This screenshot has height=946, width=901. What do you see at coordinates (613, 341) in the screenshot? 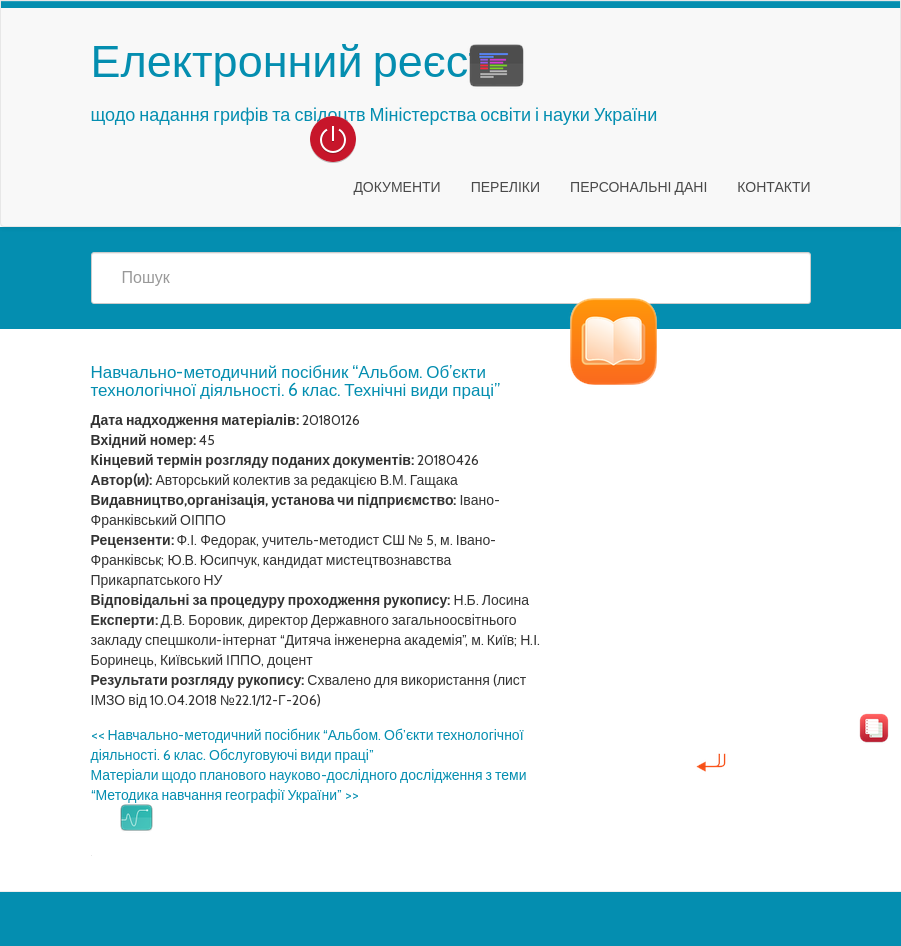
I see `open the books app` at bounding box center [613, 341].